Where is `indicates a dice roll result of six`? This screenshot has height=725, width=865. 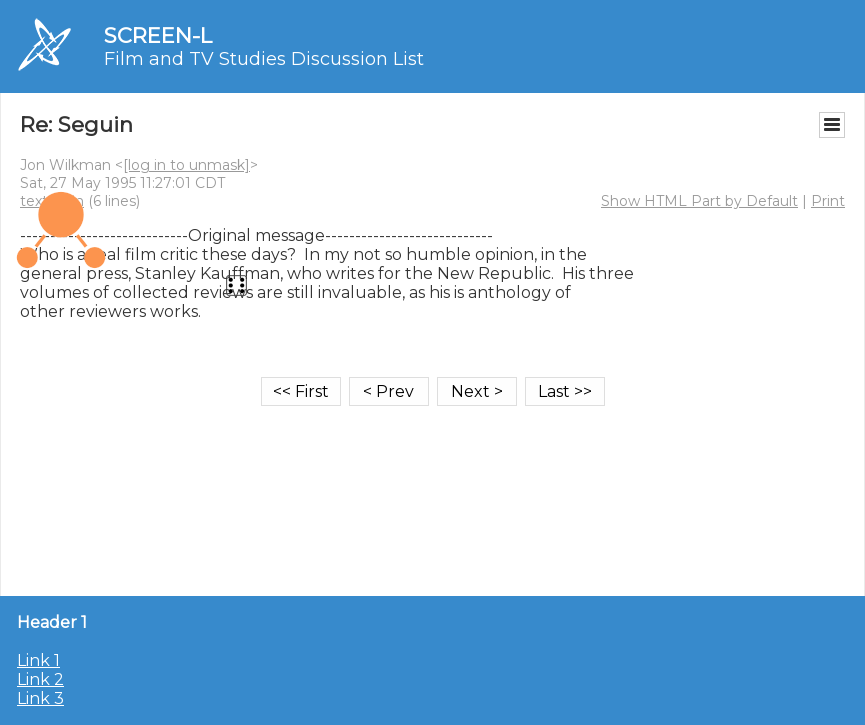
indicates a dice roll result of six is located at coordinates (236, 285).